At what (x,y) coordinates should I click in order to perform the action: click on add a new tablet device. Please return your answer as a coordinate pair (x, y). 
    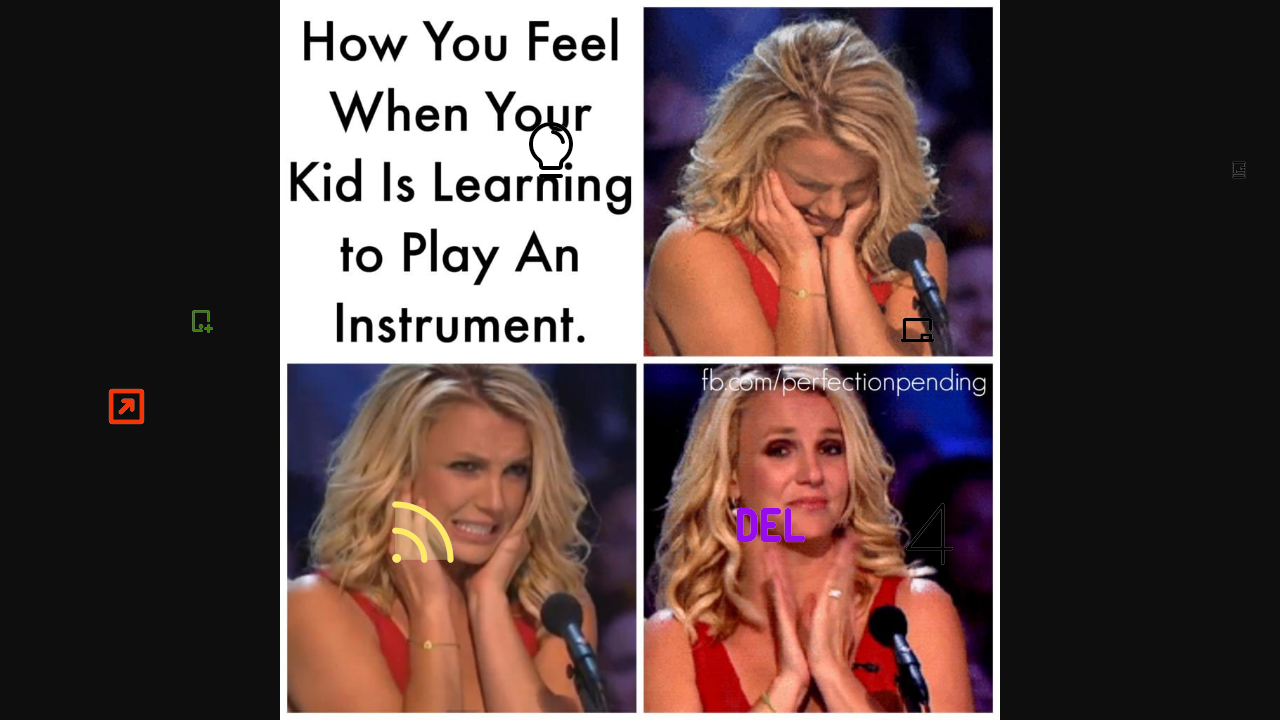
    Looking at the image, I should click on (201, 321).